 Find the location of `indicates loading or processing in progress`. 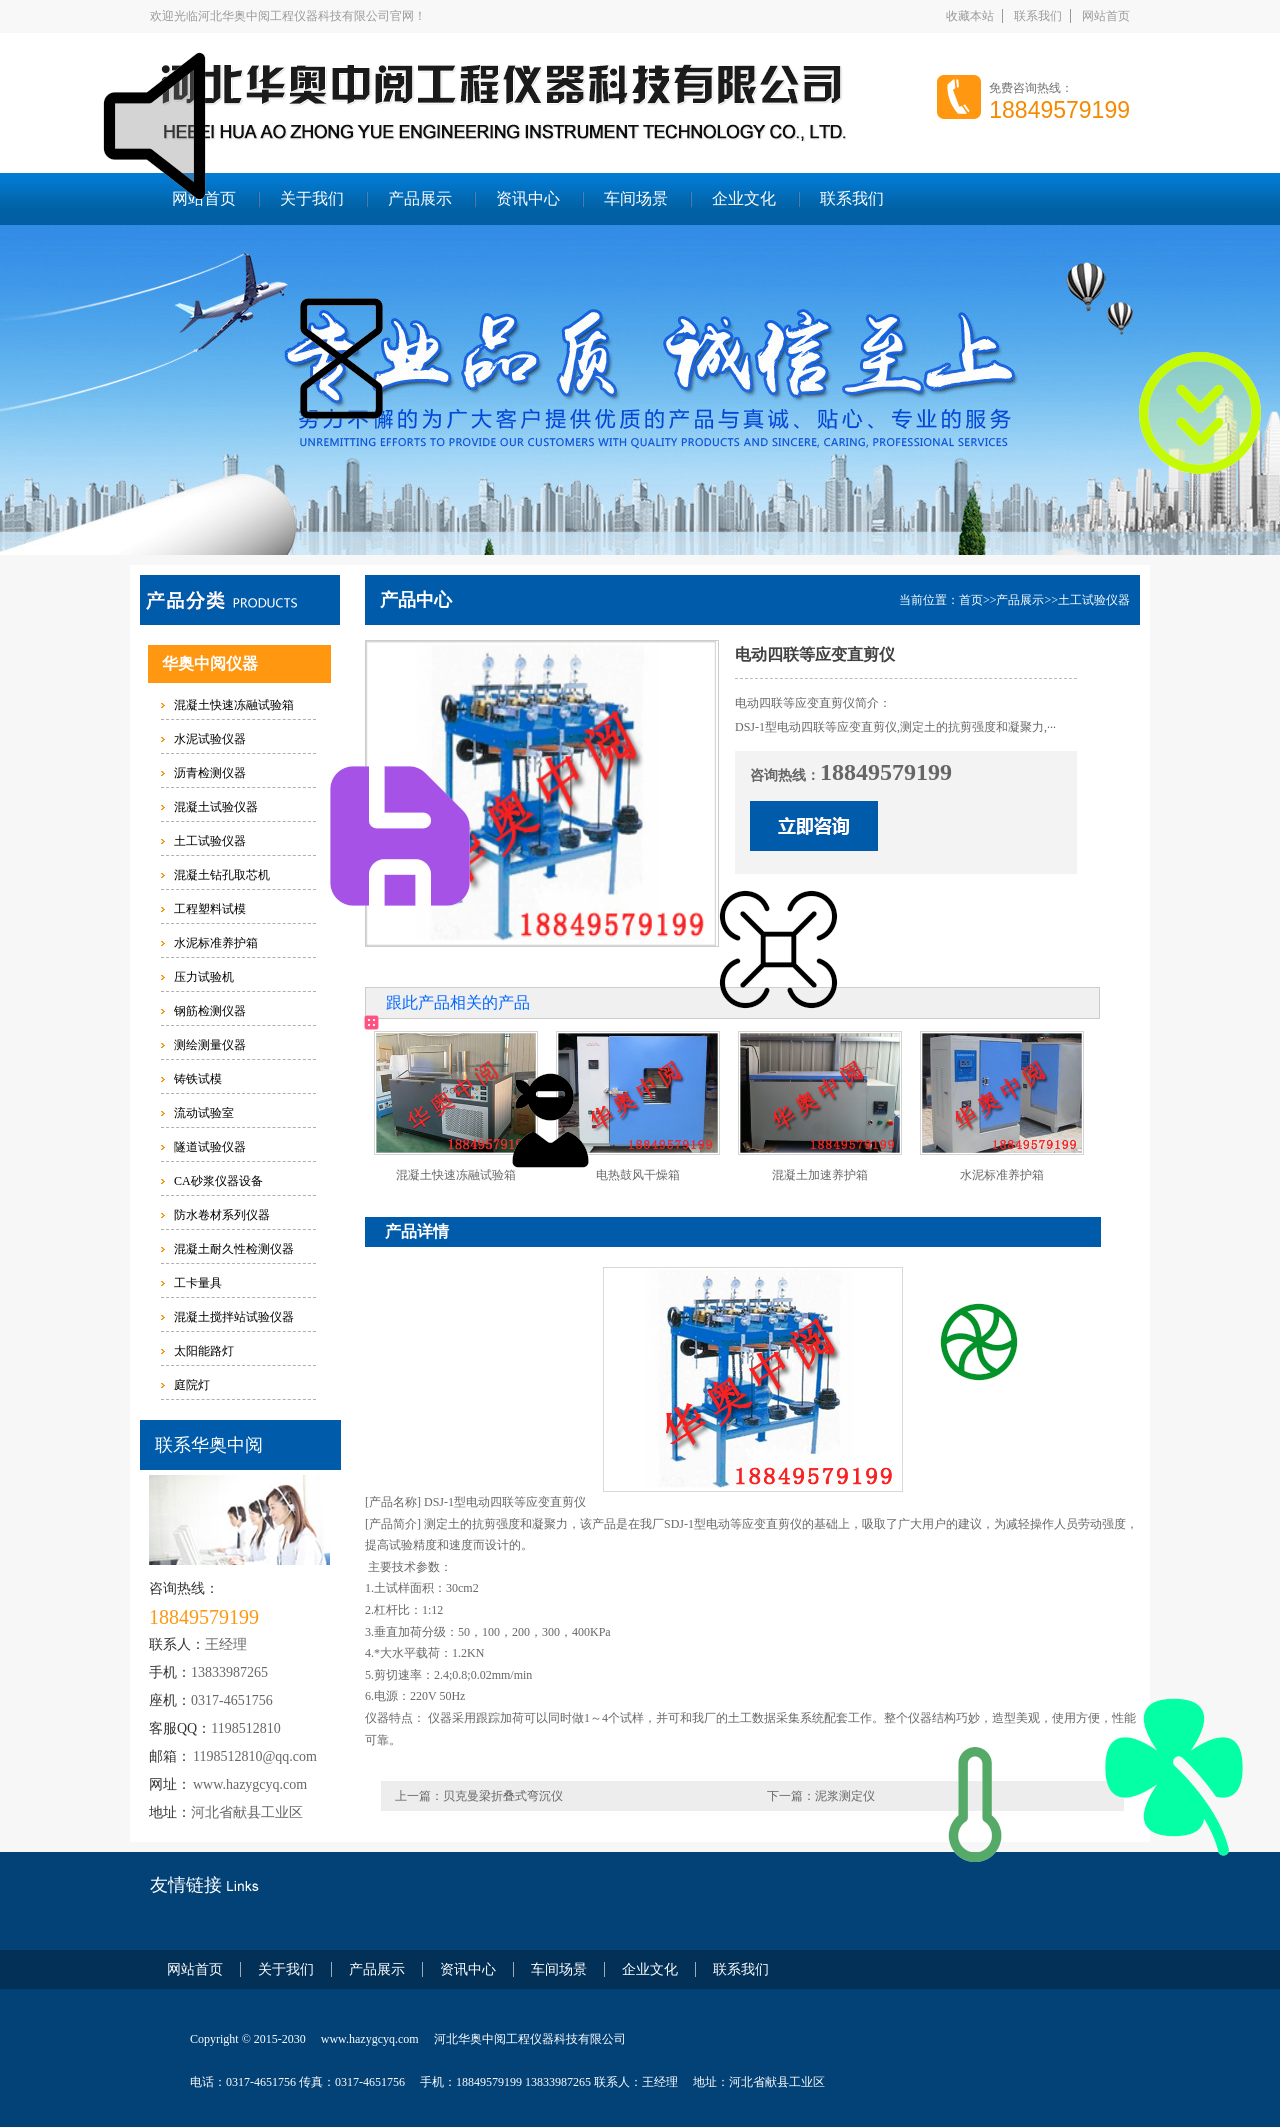

indicates loading or processing in progress is located at coordinates (341, 358).